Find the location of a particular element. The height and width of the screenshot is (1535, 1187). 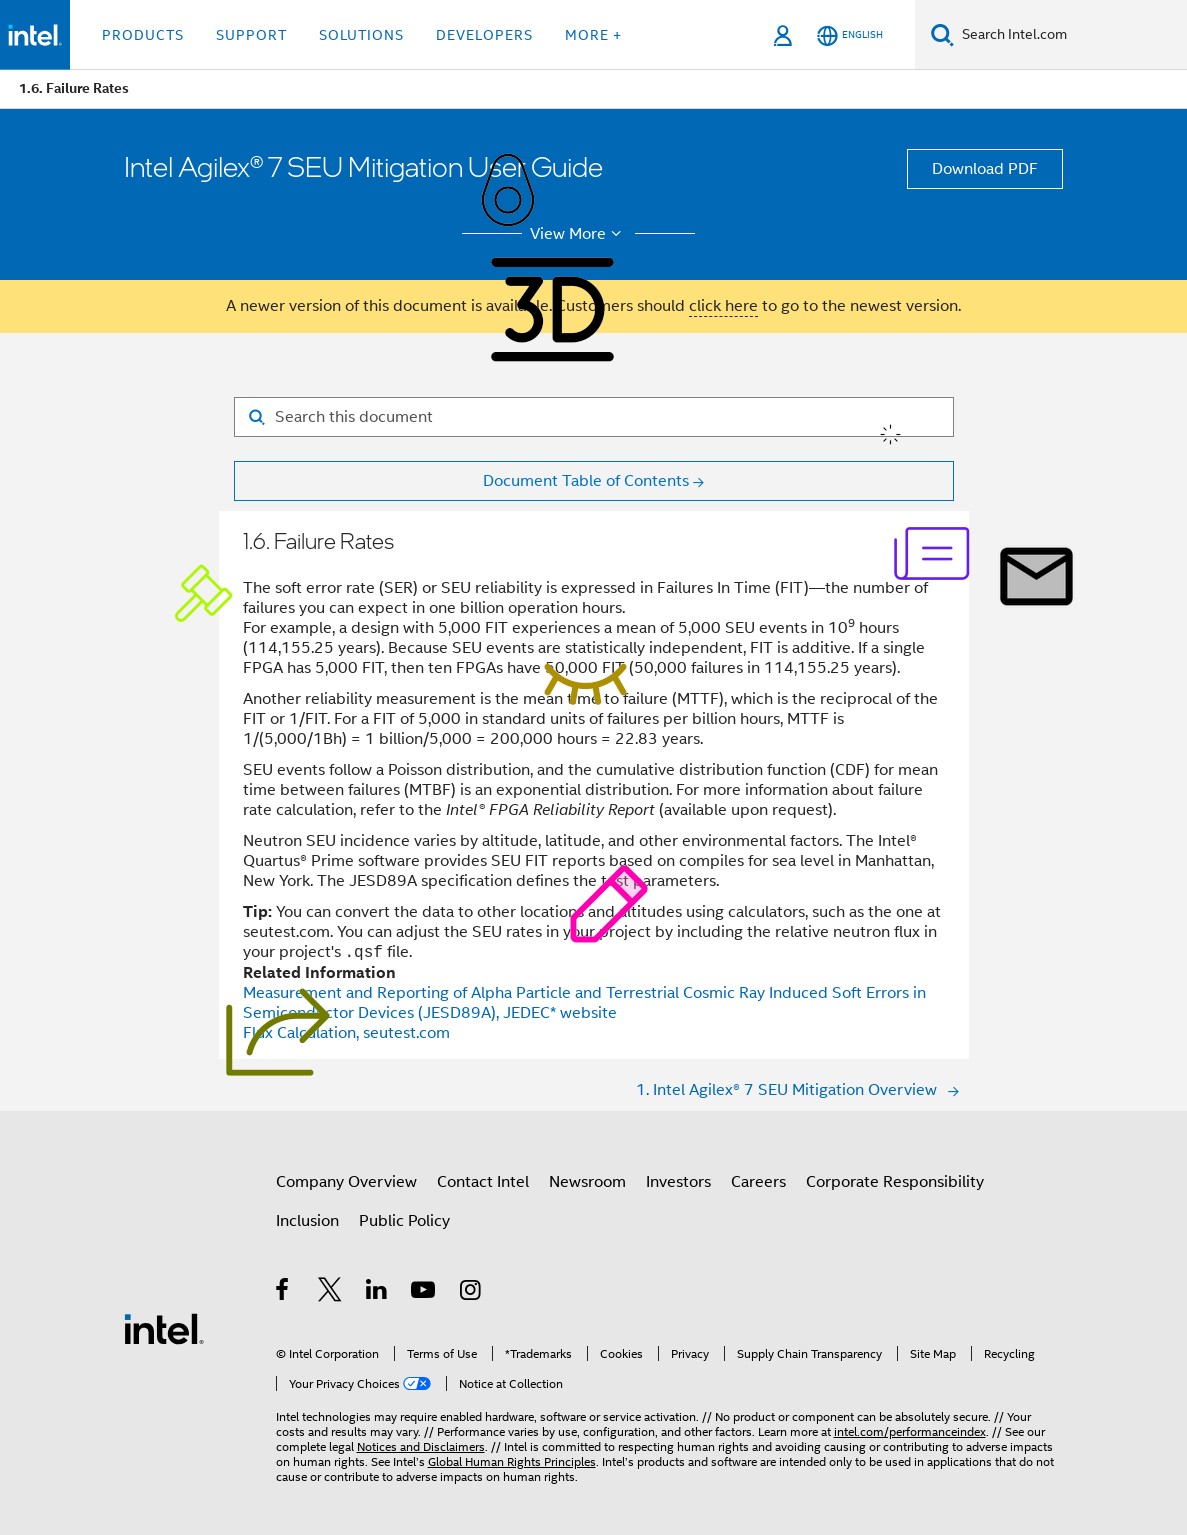

hide password or sensitive content is located at coordinates (585, 676).